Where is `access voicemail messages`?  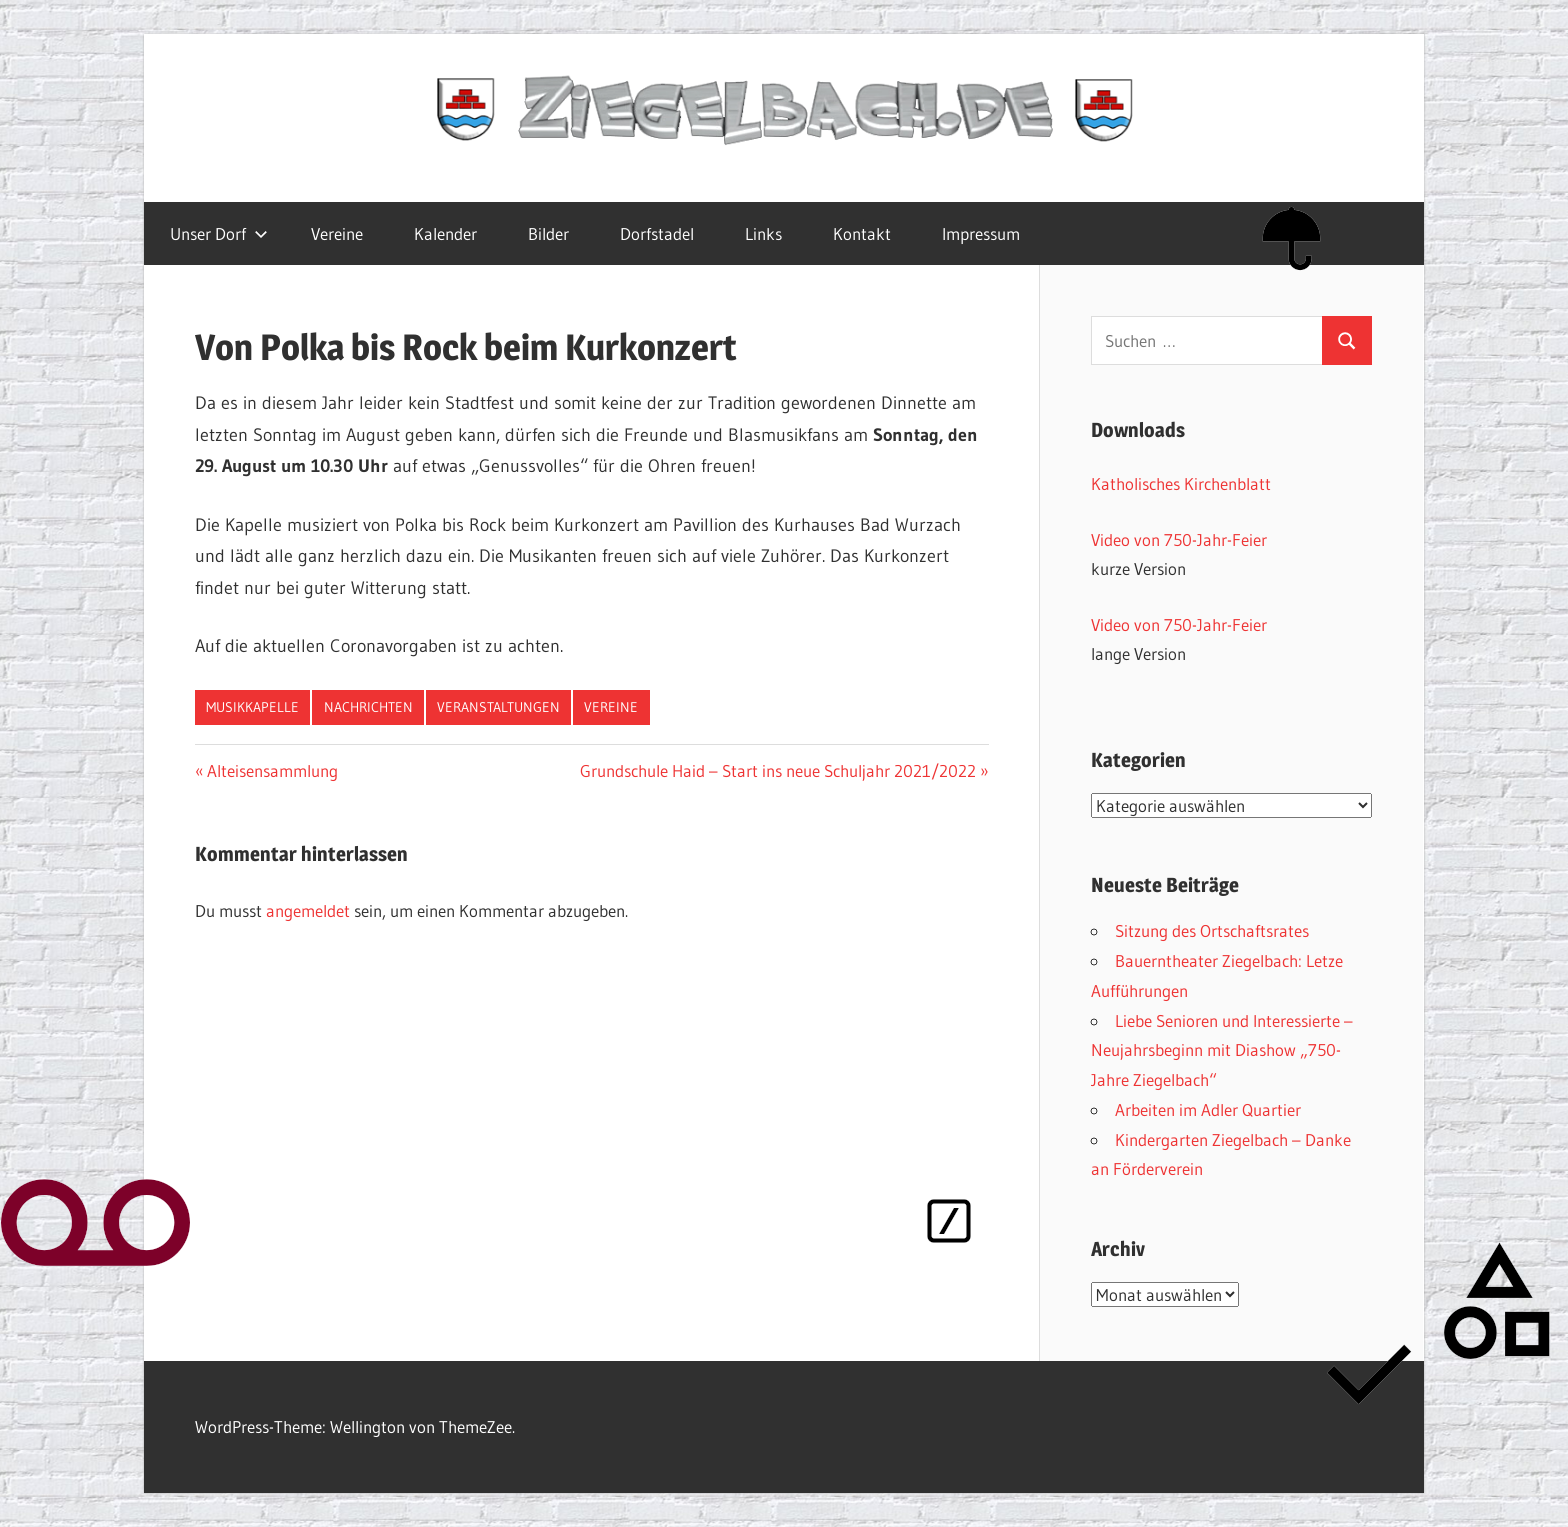
access voicemail messages is located at coordinates (95, 1226).